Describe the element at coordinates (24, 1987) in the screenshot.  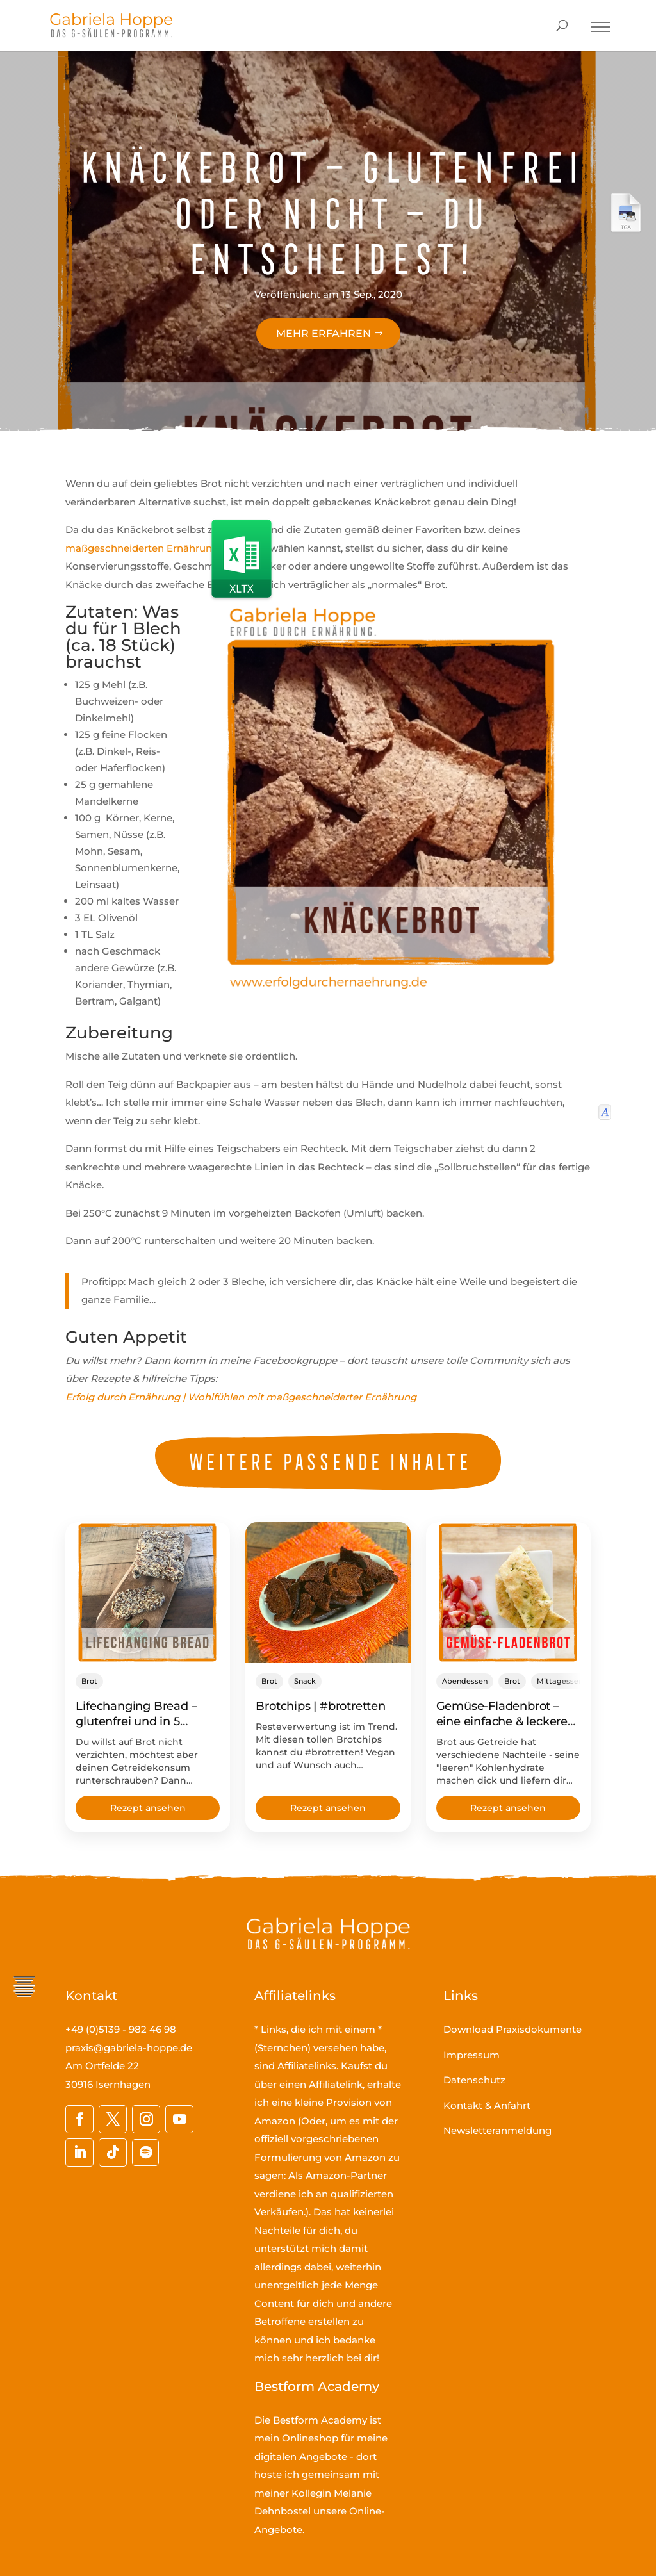
I see `center align text` at that location.